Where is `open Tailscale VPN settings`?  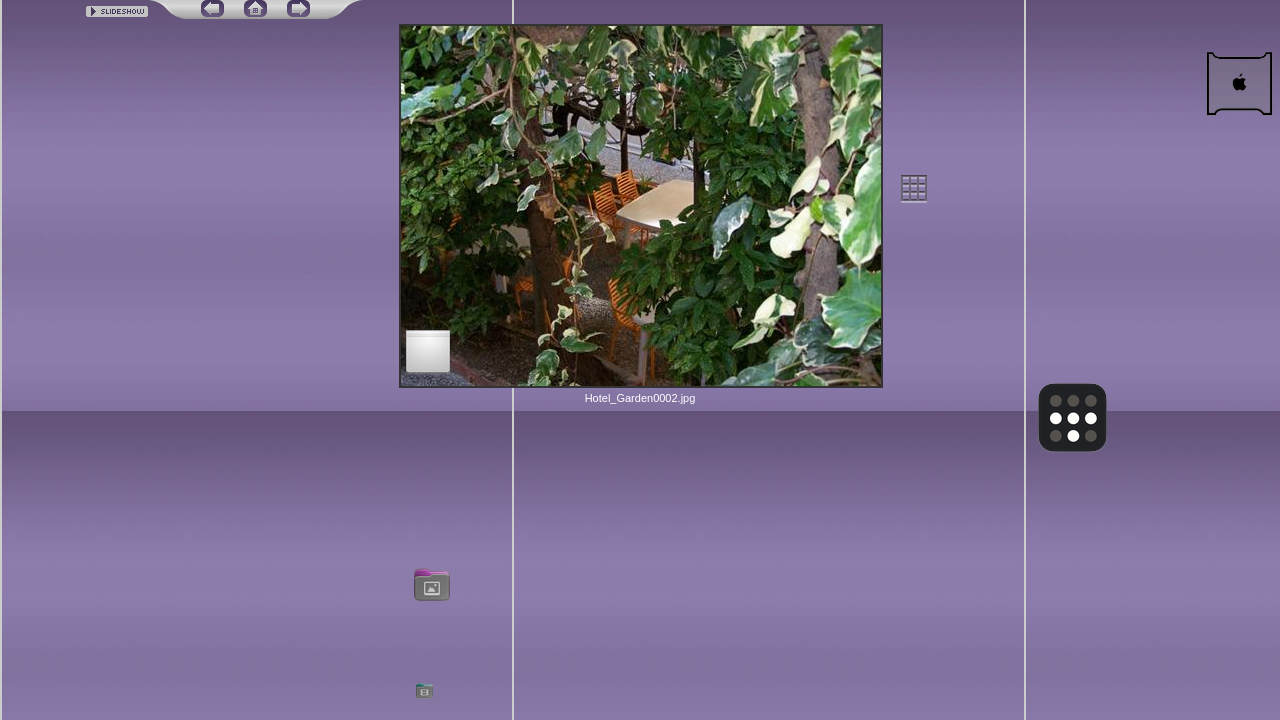
open Tailscale VPN settings is located at coordinates (1072, 417).